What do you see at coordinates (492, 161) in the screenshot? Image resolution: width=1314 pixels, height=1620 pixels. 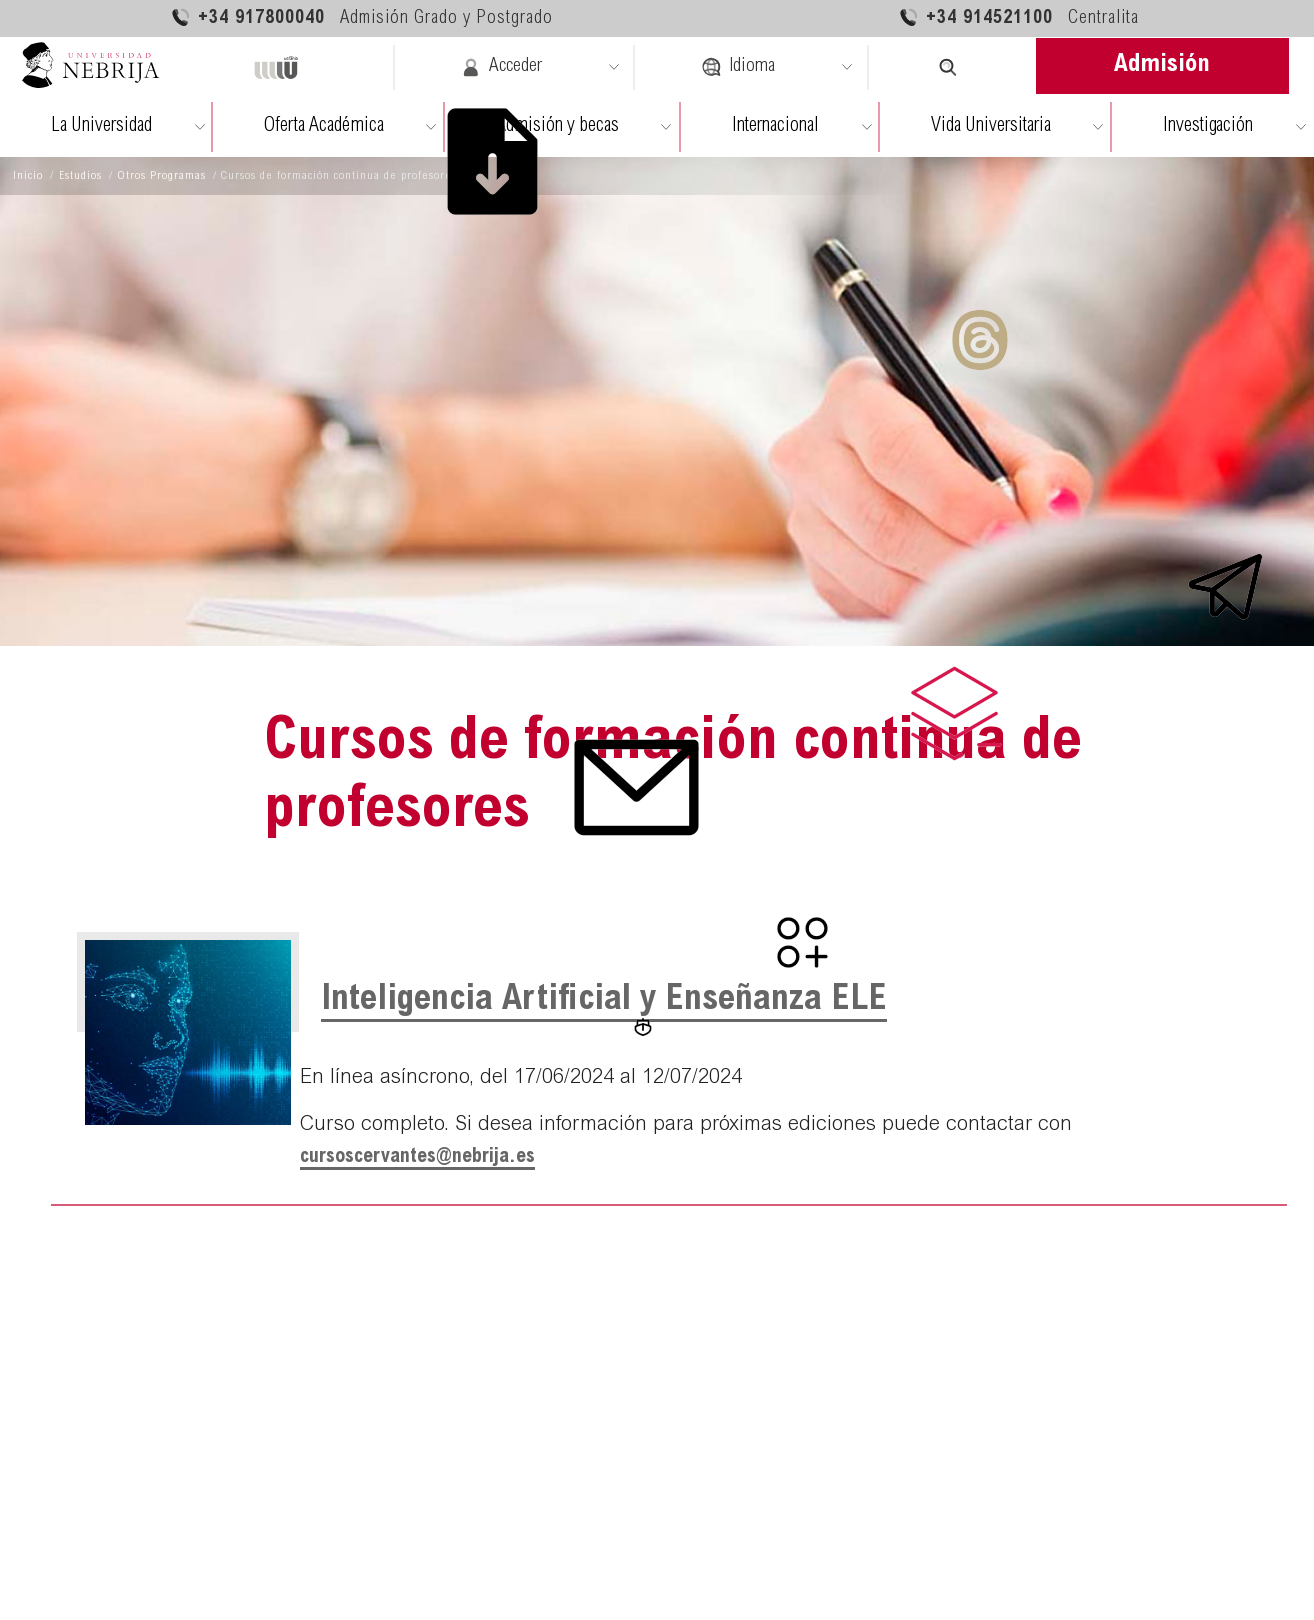 I see `download a file` at bounding box center [492, 161].